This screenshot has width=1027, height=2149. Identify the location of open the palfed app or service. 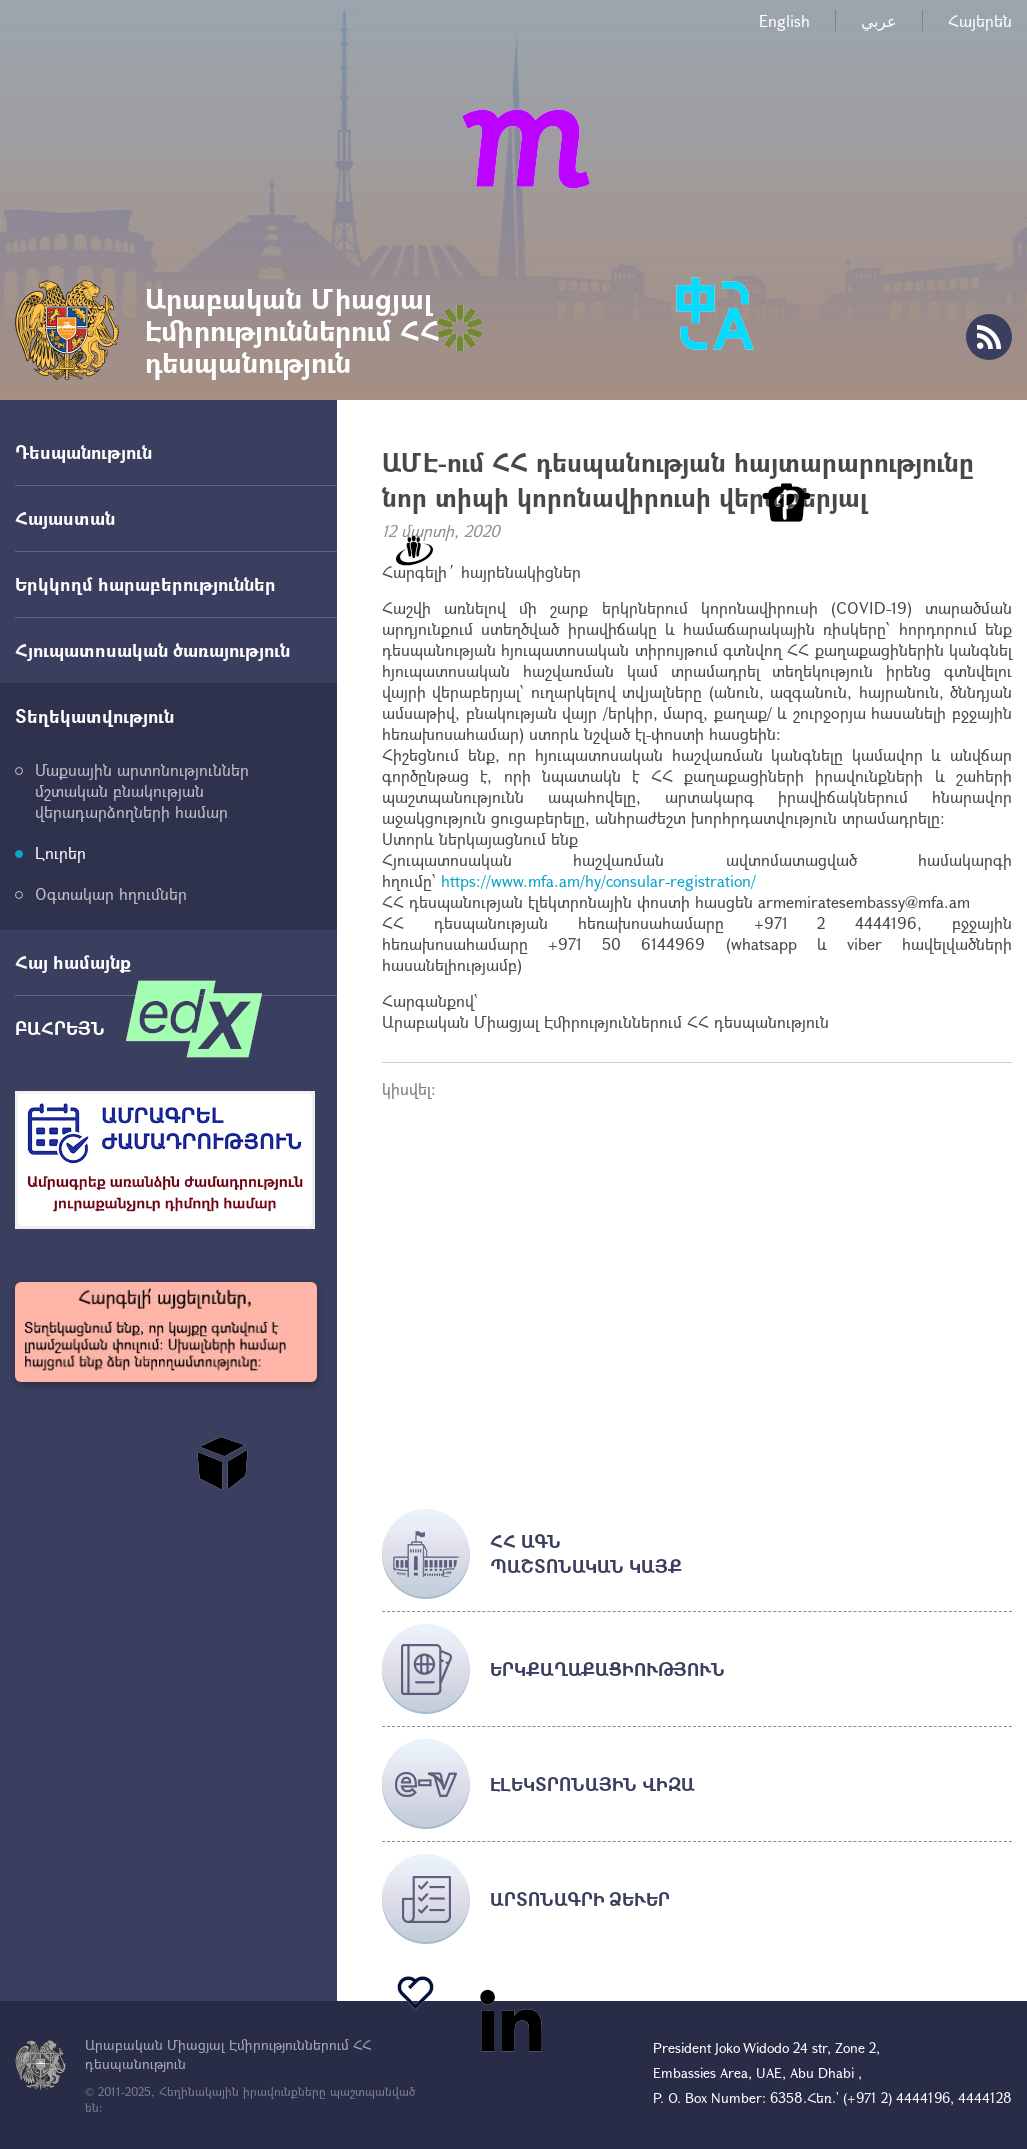
(786, 502).